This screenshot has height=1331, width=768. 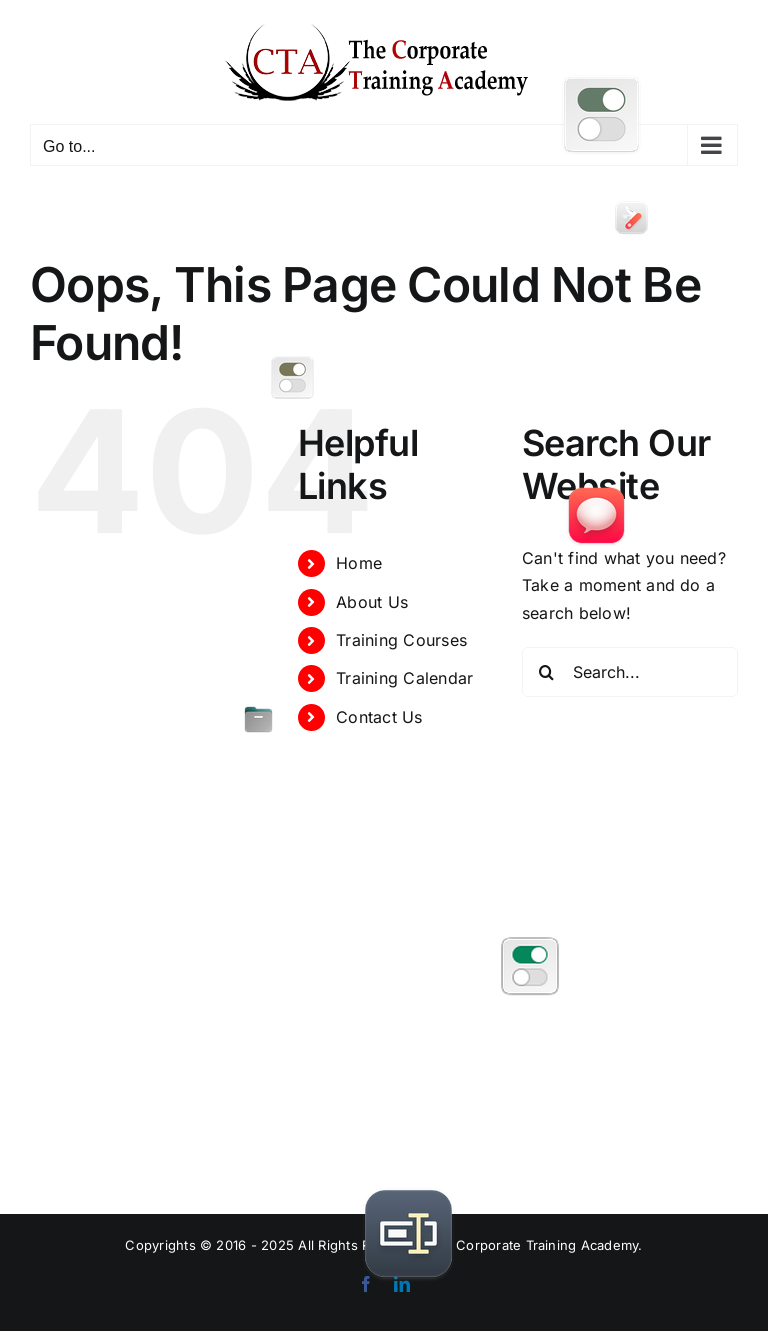 I want to click on open unity tweak tool settings, so click(x=601, y=114).